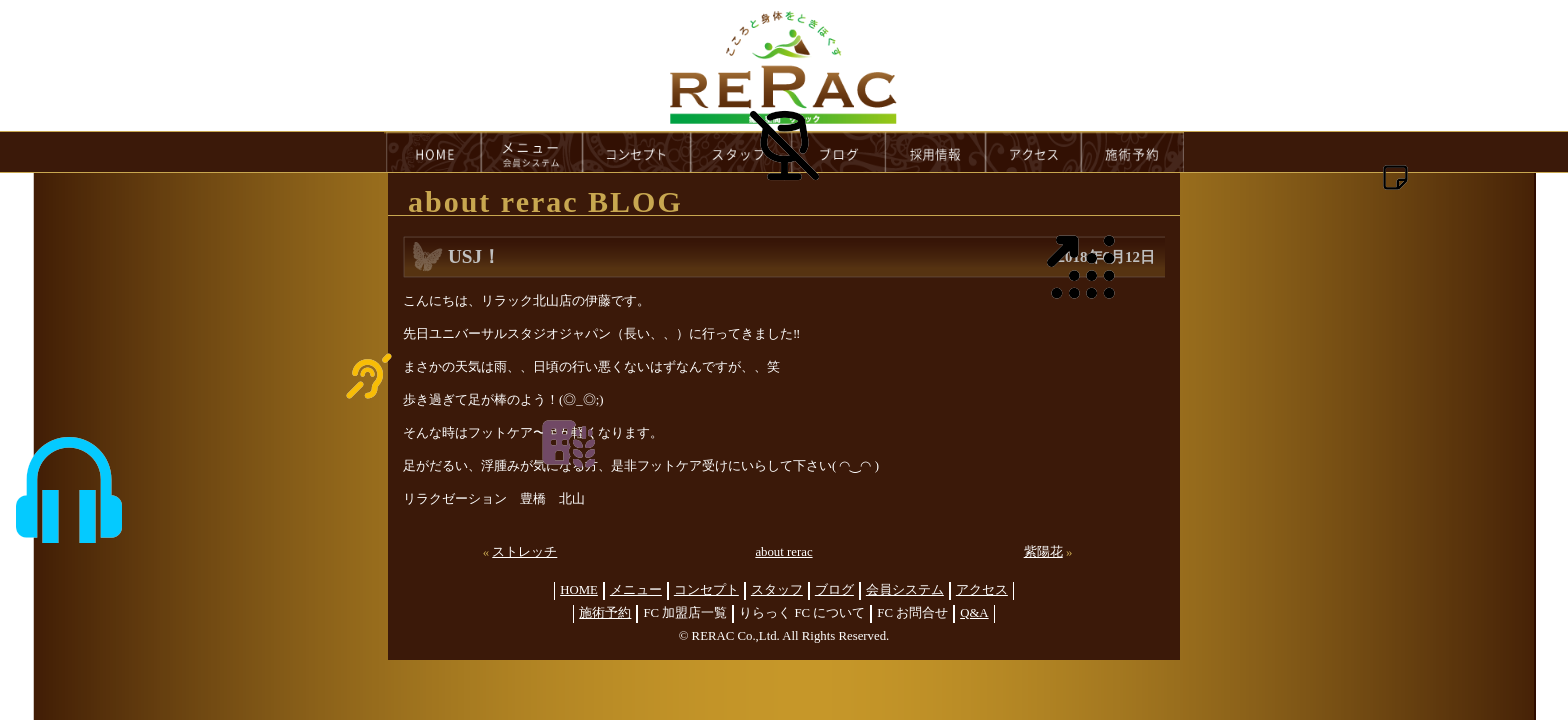  I want to click on indicates hard of hearing accessibility options, so click(369, 376).